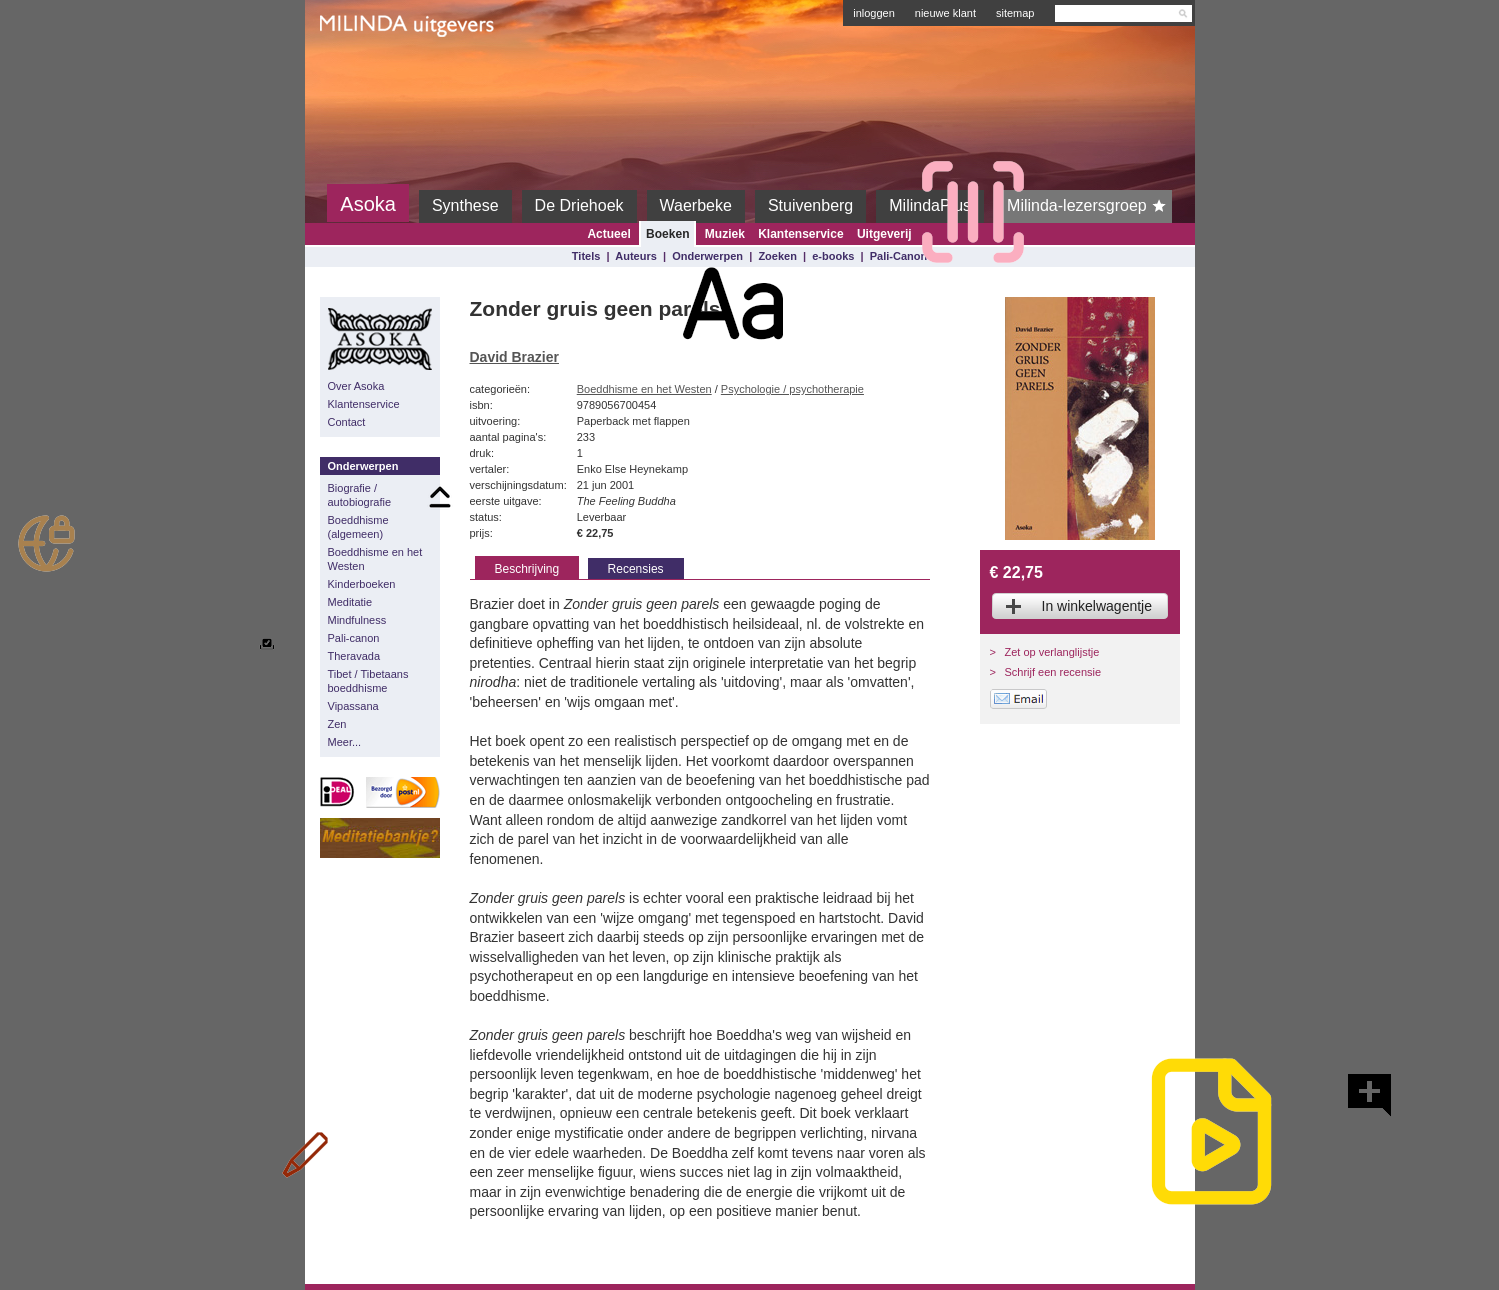 The height and width of the screenshot is (1290, 1499). Describe the element at coordinates (305, 1155) in the screenshot. I see `edit this item` at that location.